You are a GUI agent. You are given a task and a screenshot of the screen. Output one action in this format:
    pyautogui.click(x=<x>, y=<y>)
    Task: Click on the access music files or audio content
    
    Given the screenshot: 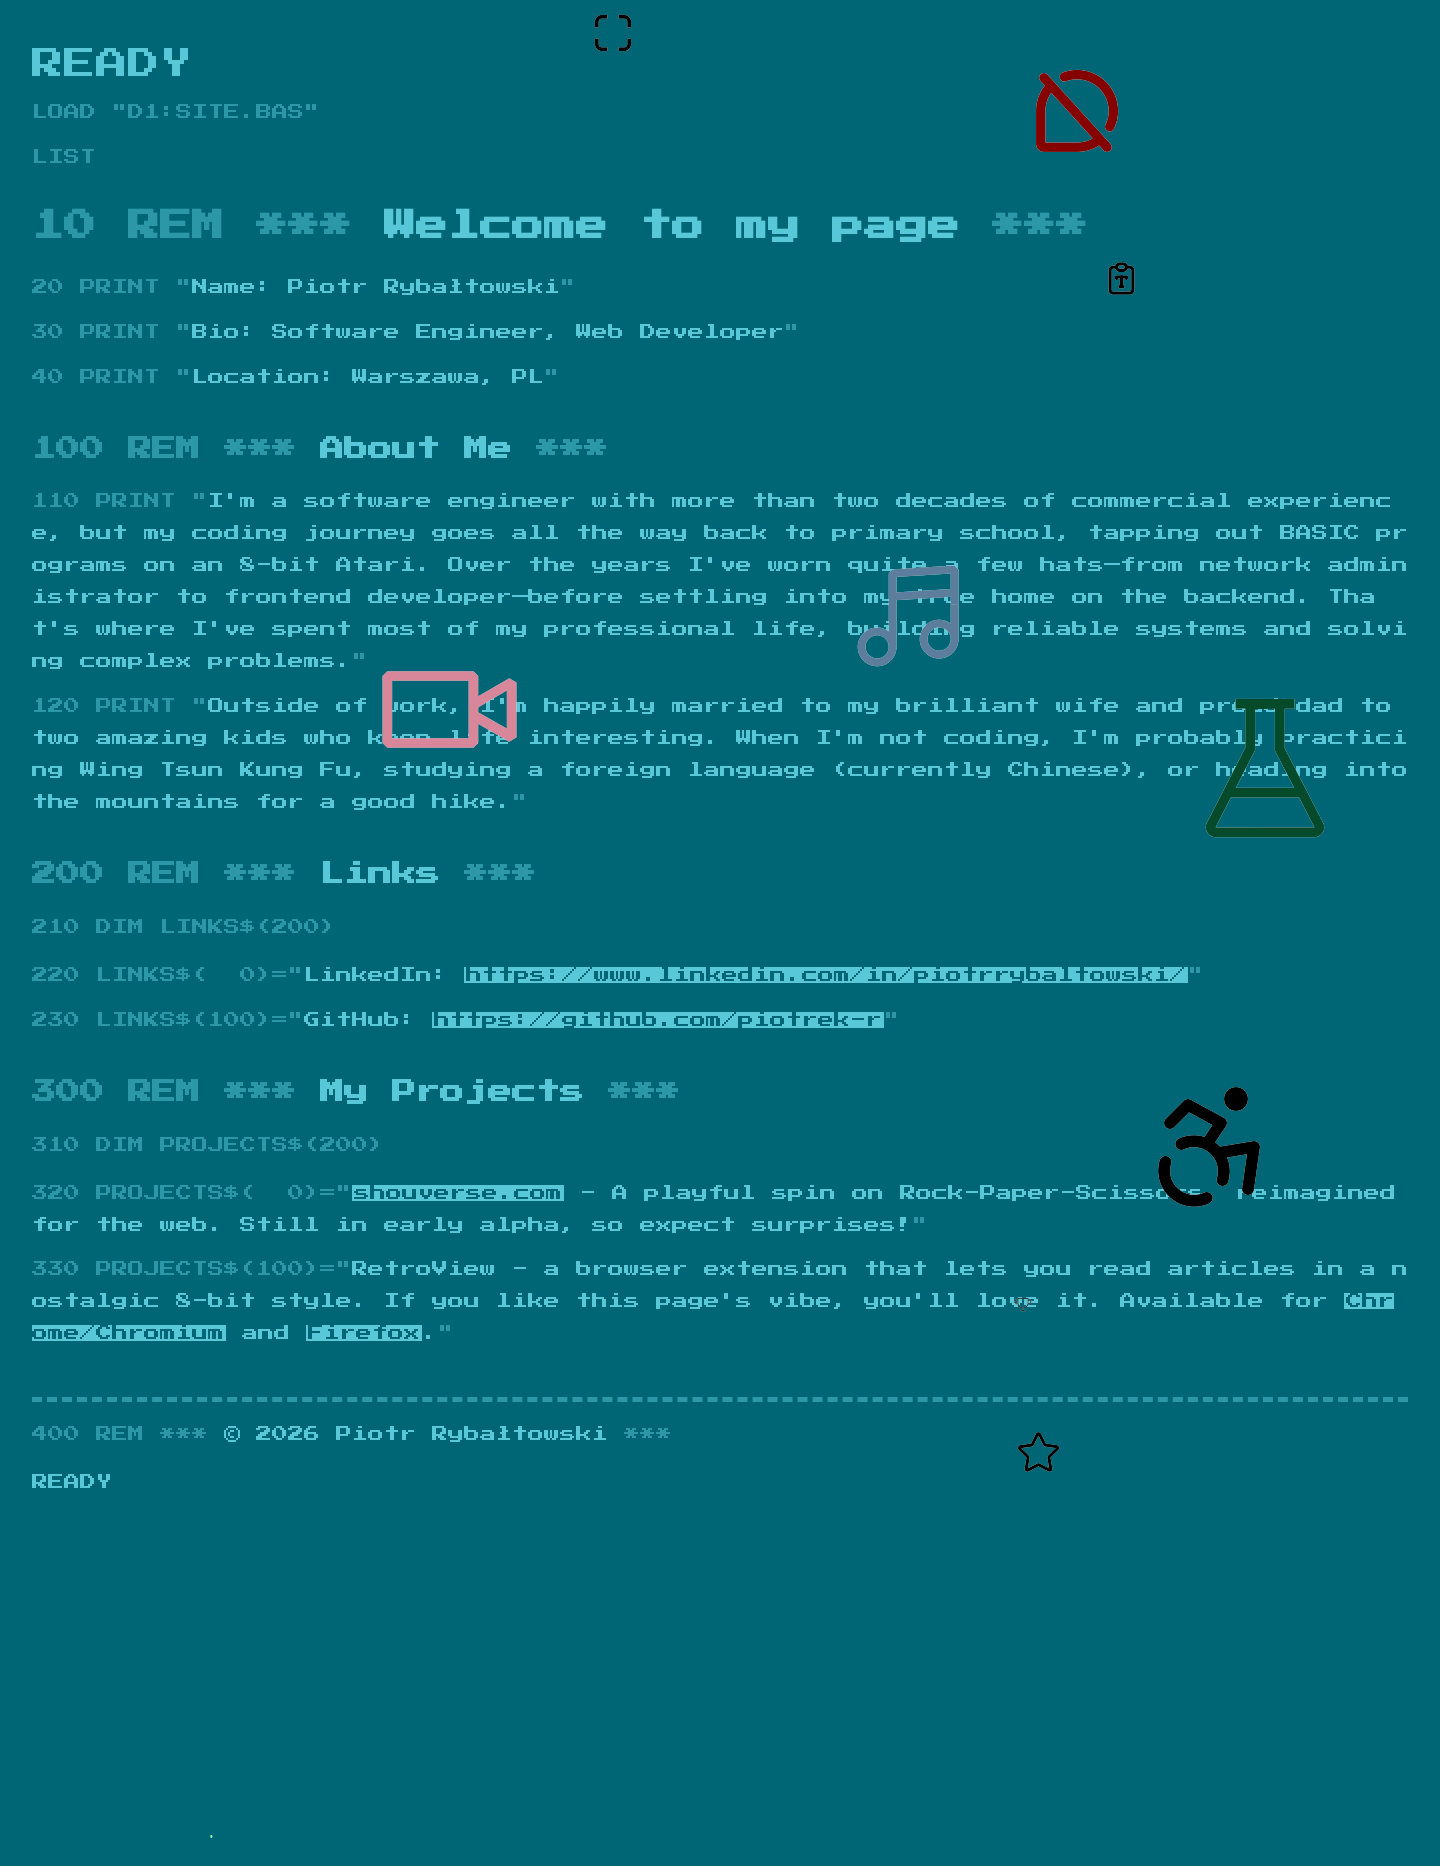 What is the action you would take?
    pyautogui.click(x=912, y=612)
    